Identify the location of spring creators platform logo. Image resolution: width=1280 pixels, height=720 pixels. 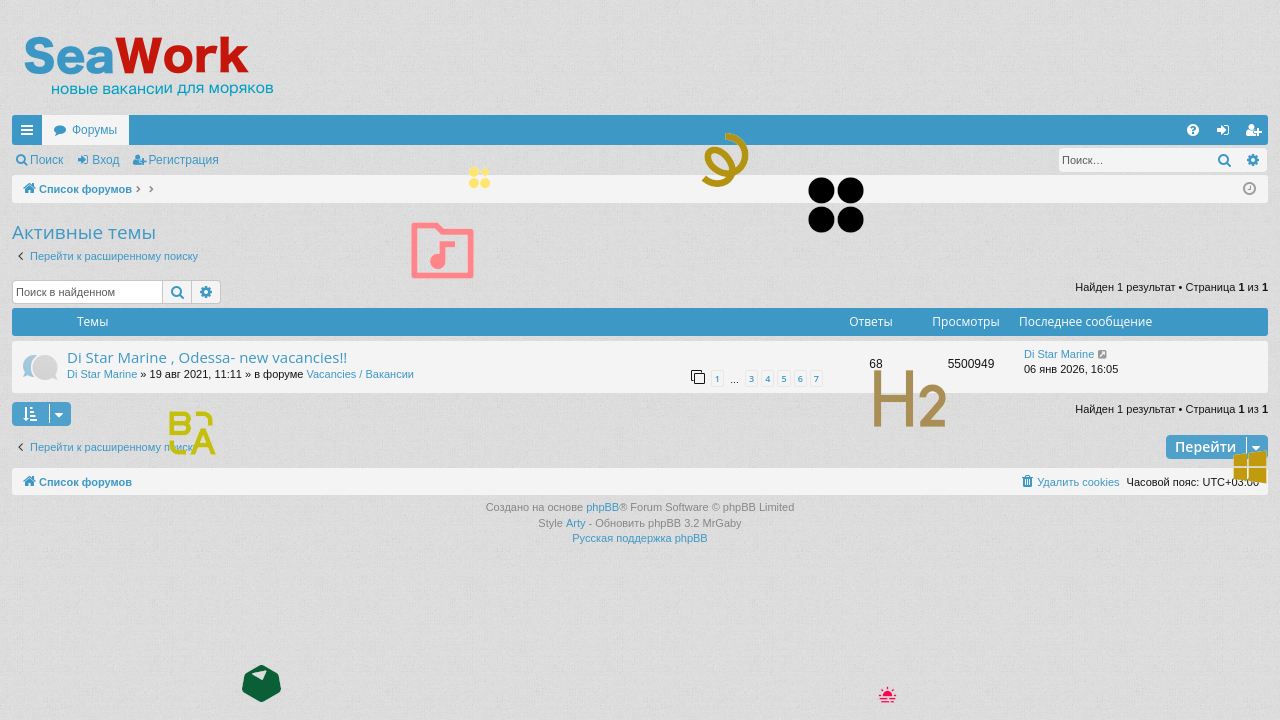
(725, 160).